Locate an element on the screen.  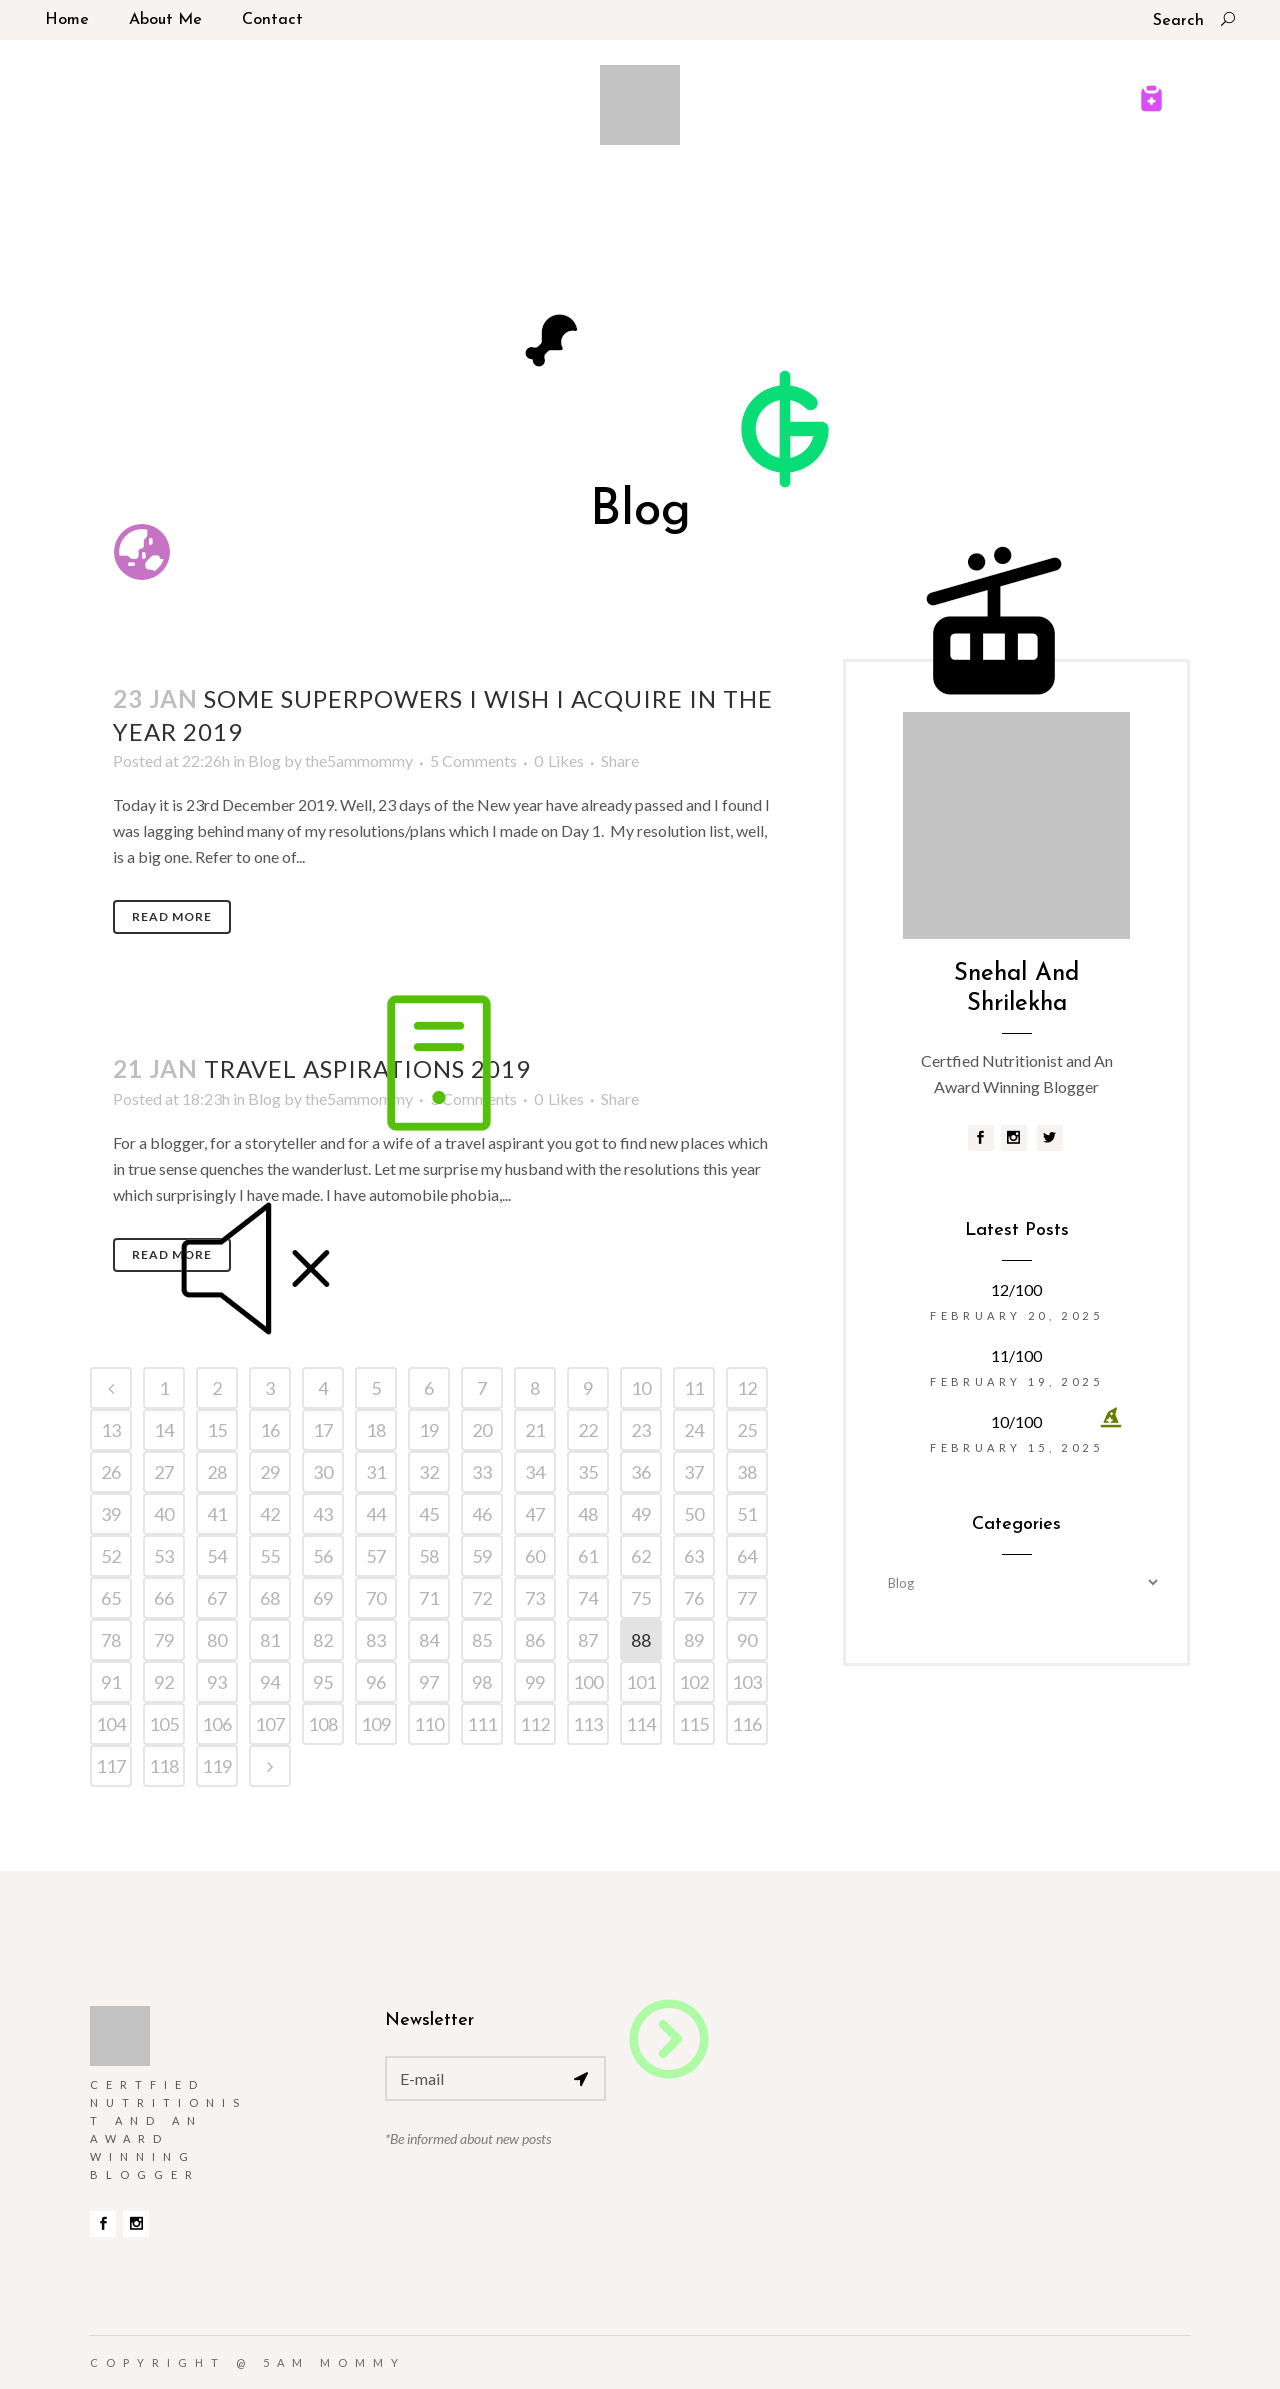
add new item to clipboard is located at coordinates (1151, 98).